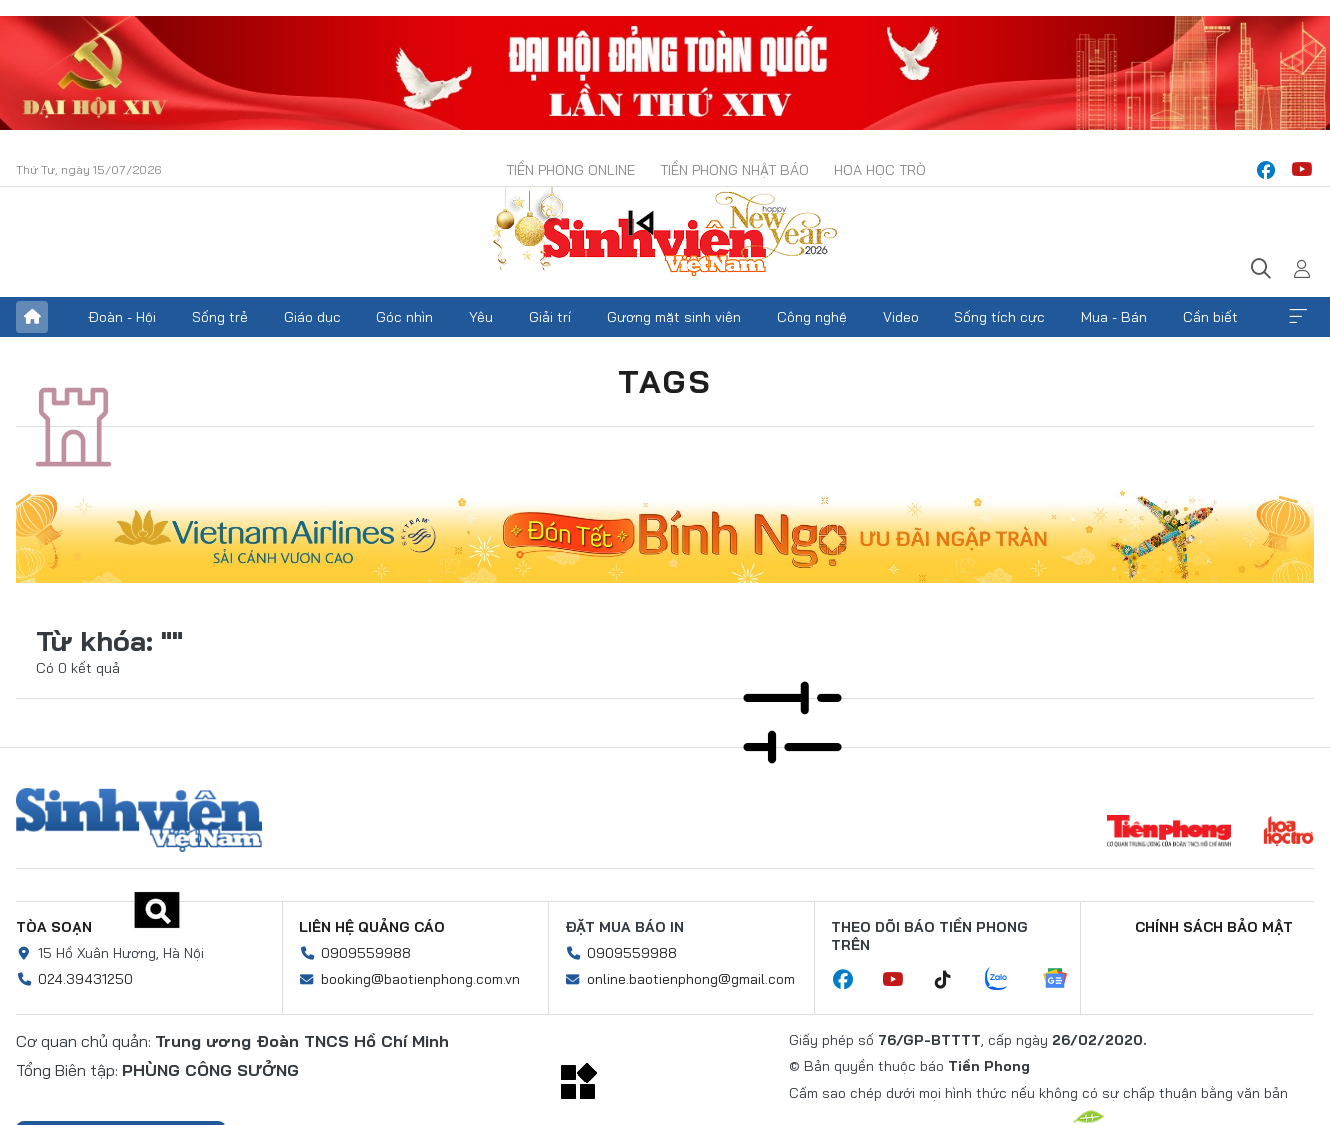  What do you see at coordinates (578, 1082) in the screenshot?
I see `access widgets or mini-apps` at bounding box center [578, 1082].